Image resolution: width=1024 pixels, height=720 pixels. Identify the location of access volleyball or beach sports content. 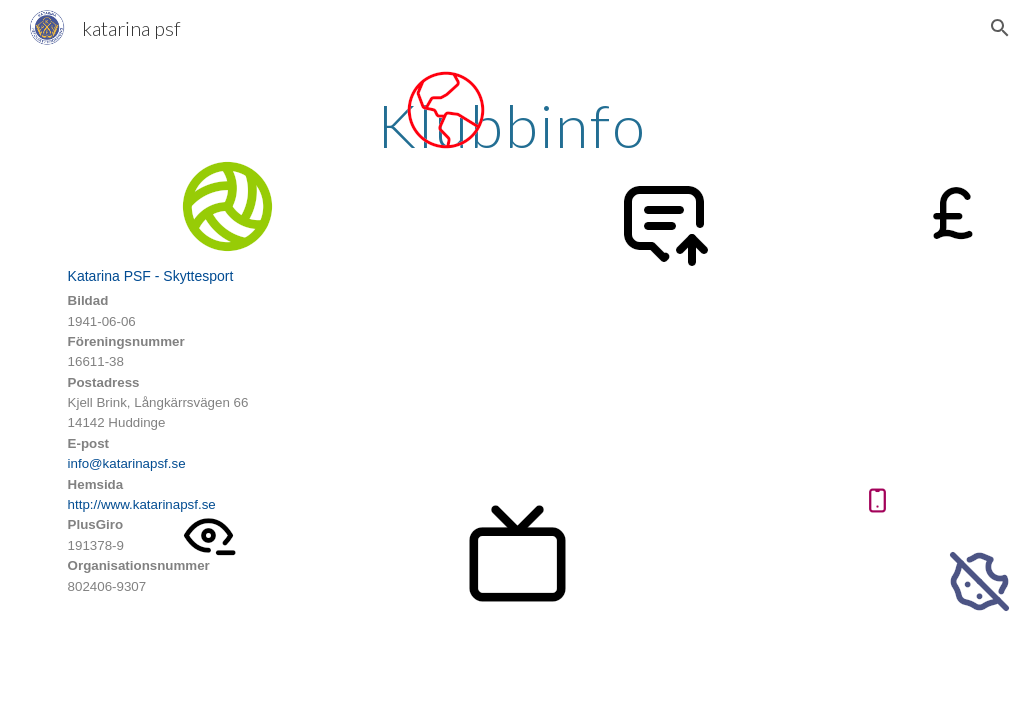
(227, 206).